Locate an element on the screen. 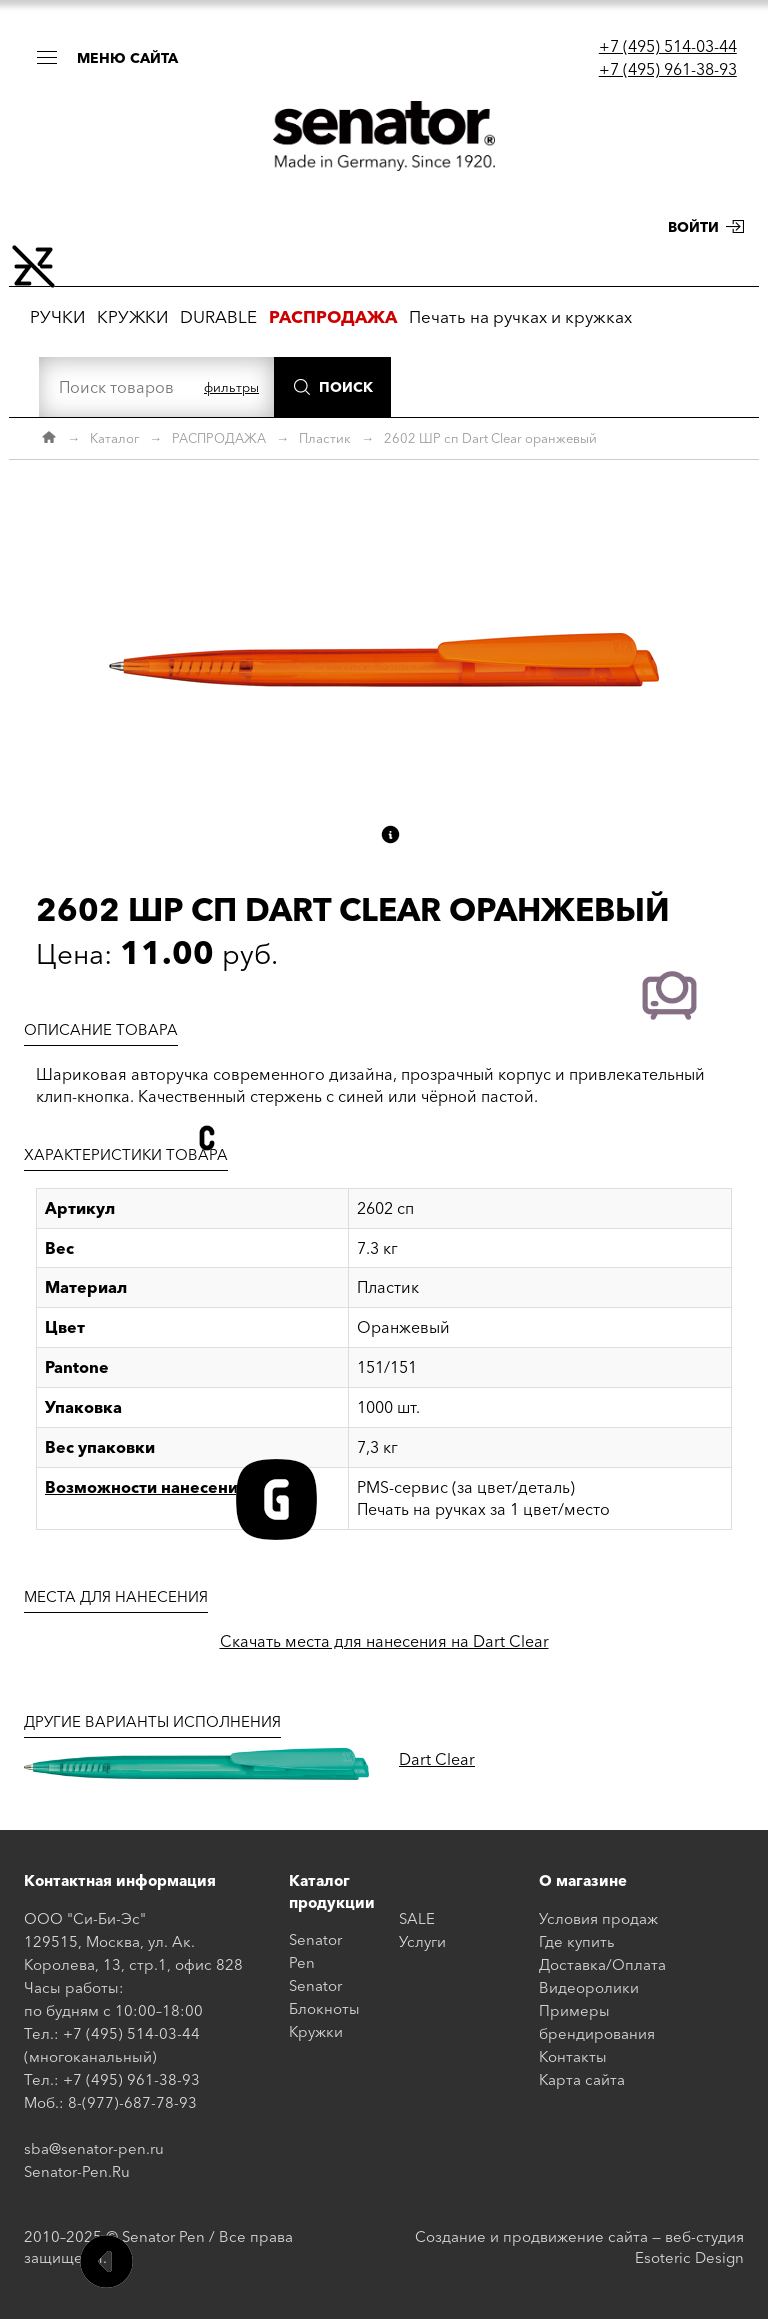 The image size is (768, 2319). google or gmail app shortcut is located at coordinates (276, 1499).